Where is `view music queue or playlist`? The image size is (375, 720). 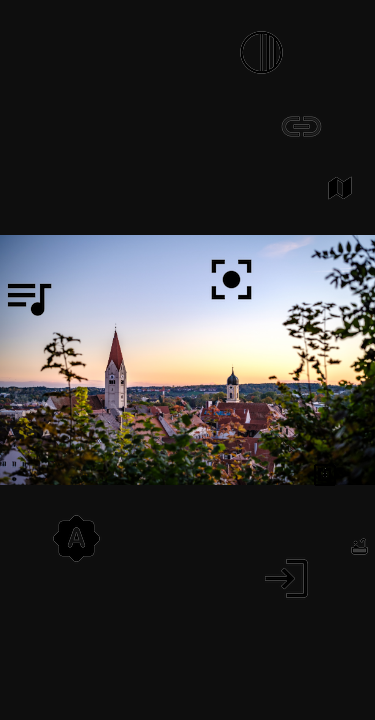 view music queue or playlist is located at coordinates (28, 297).